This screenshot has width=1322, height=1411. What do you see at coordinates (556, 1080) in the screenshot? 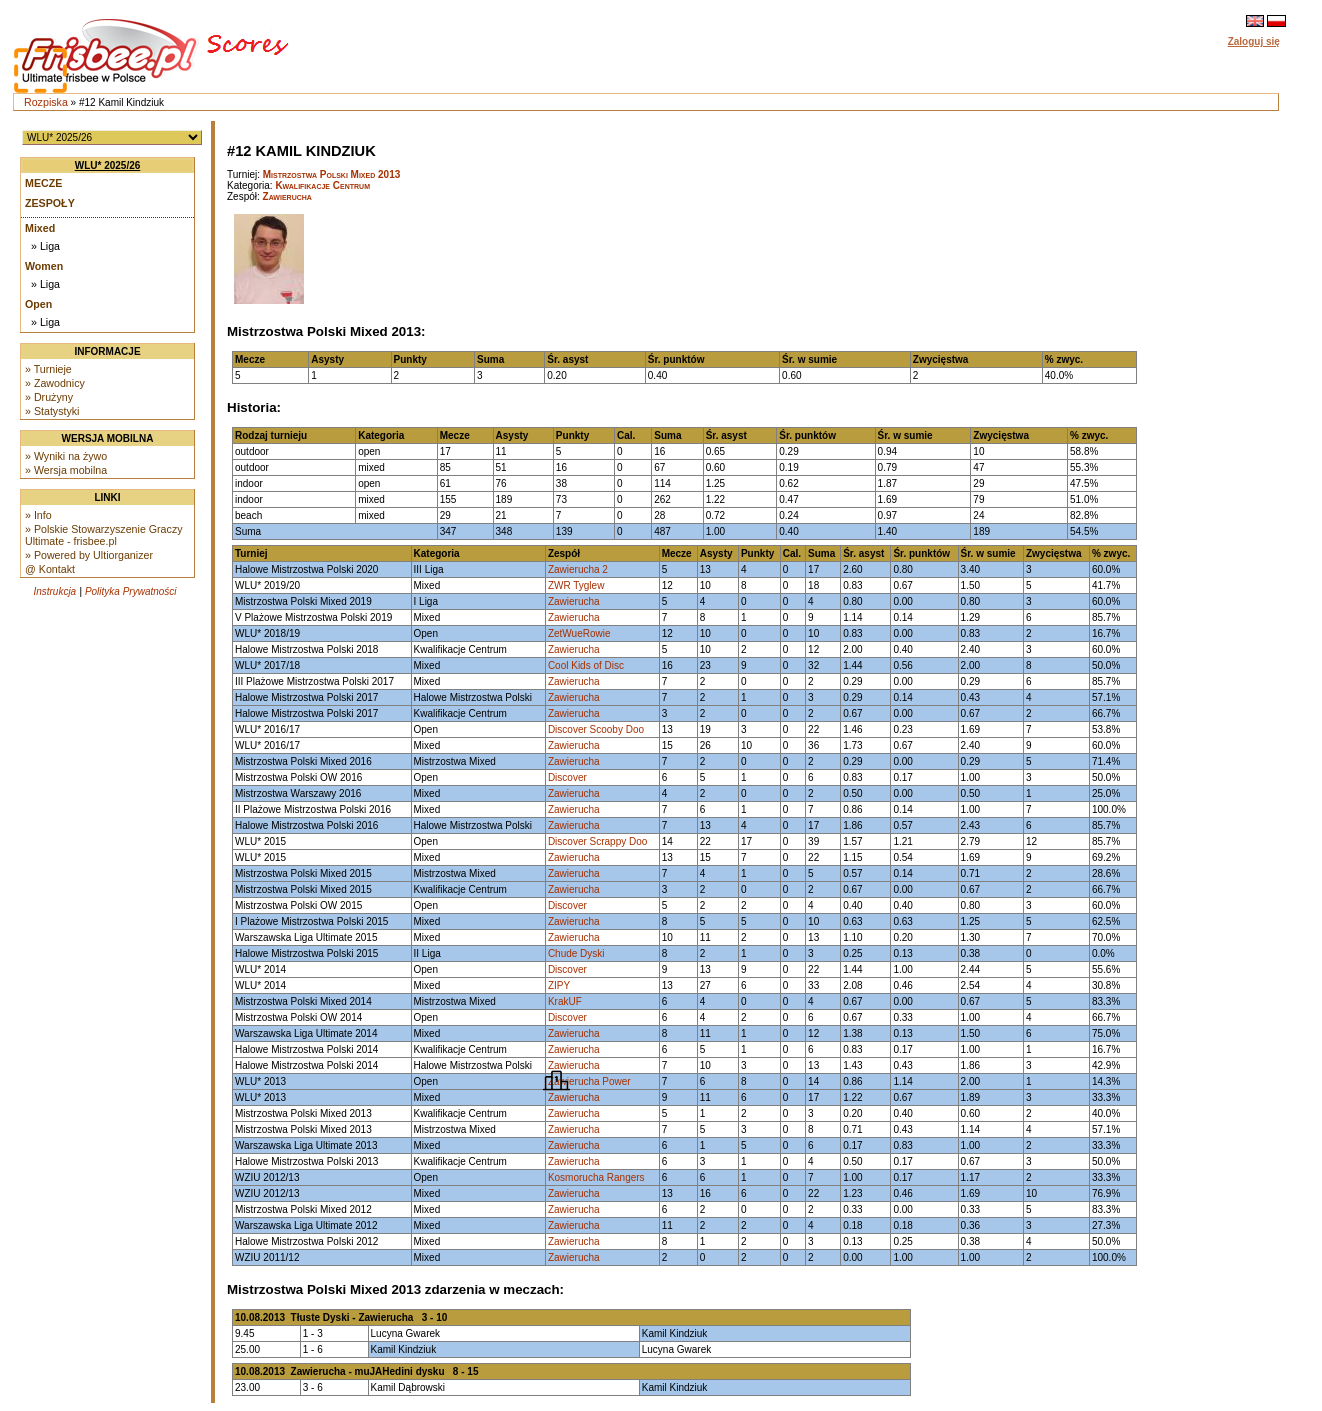
I see `view leaderboard rankings` at bounding box center [556, 1080].